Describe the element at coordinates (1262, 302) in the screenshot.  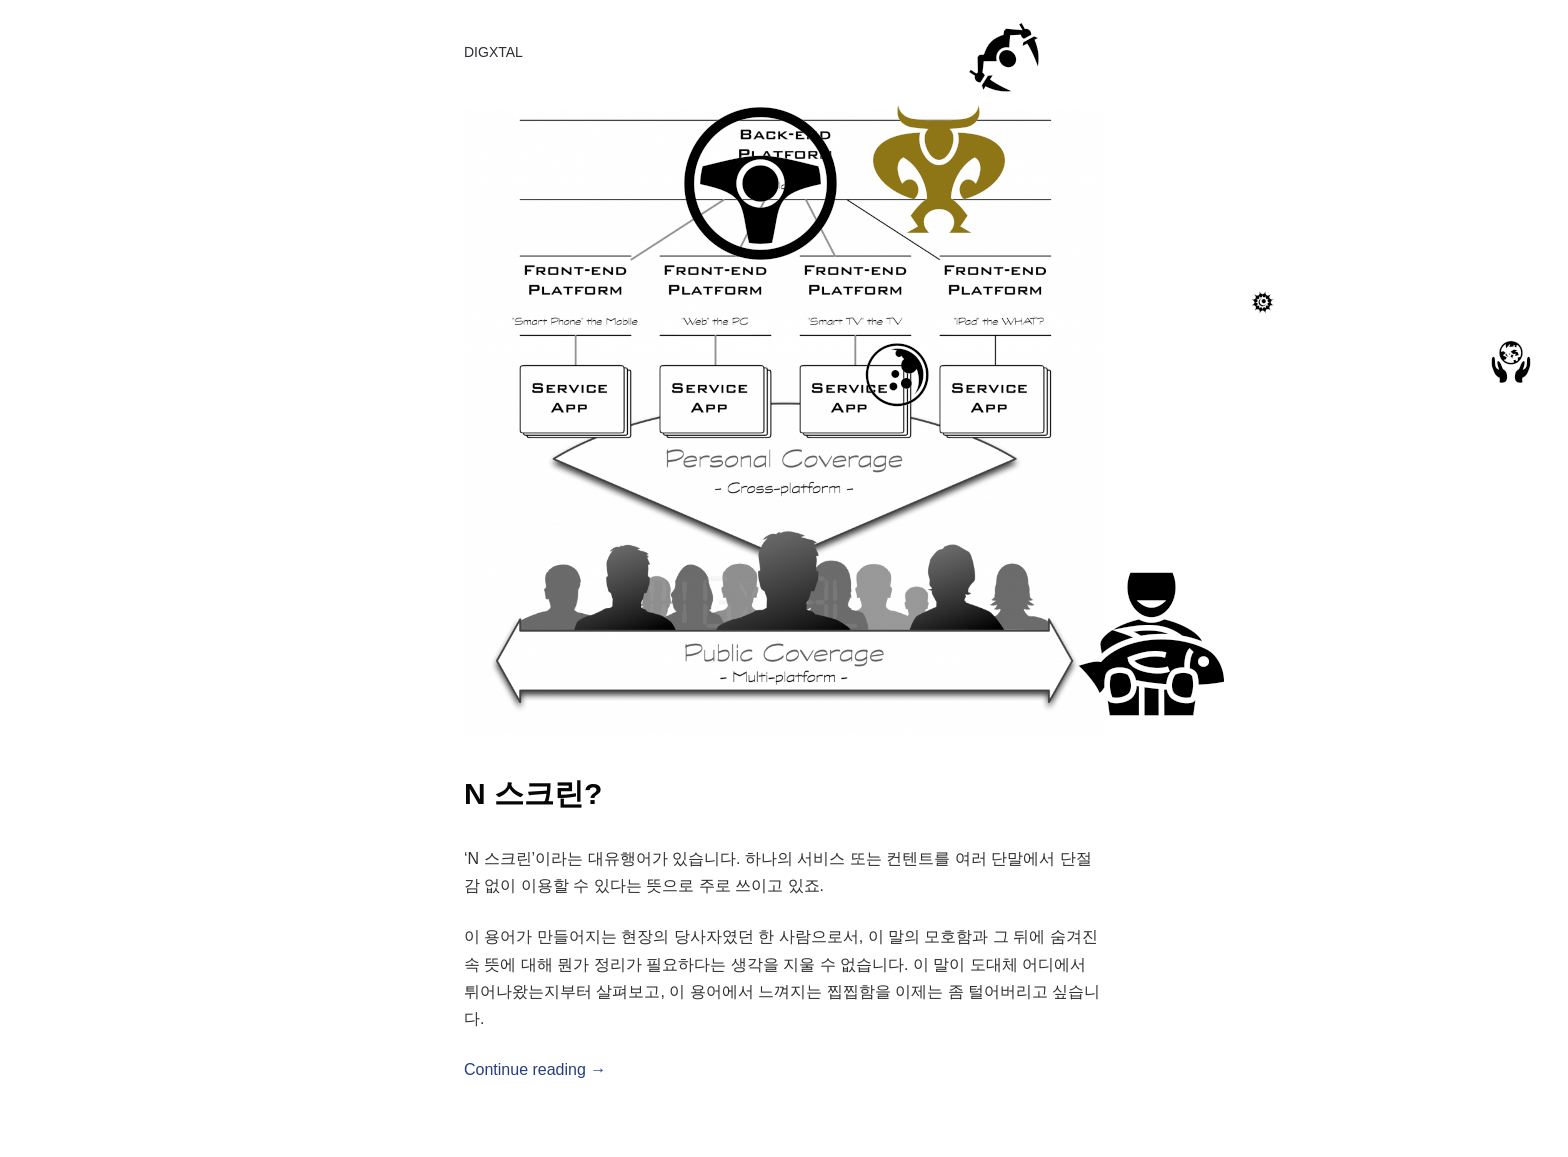
I see `view or customize eye appearance settings` at that location.